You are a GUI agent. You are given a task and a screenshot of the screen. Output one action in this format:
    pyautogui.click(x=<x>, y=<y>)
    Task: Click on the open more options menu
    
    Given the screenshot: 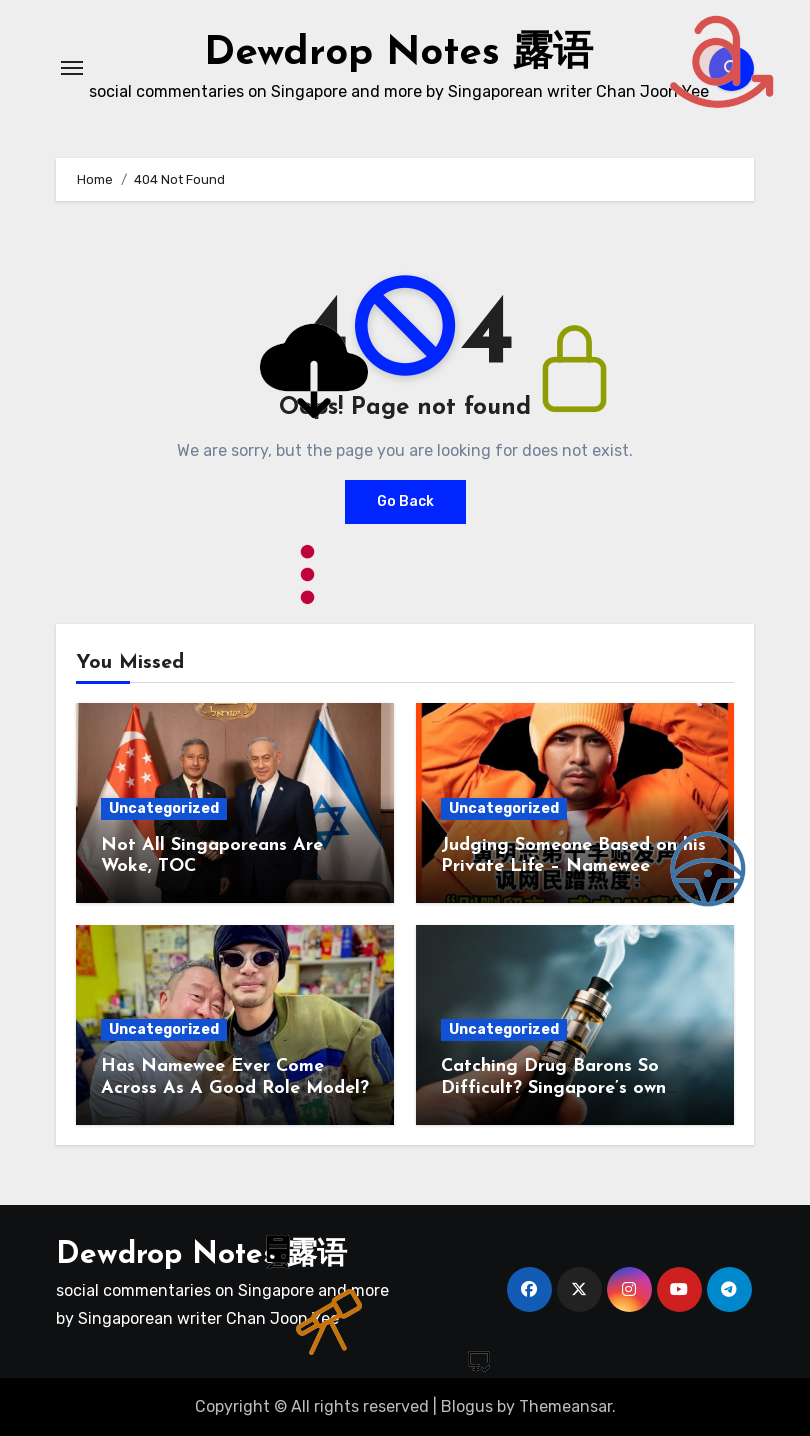 What is the action you would take?
    pyautogui.click(x=307, y=574)
    